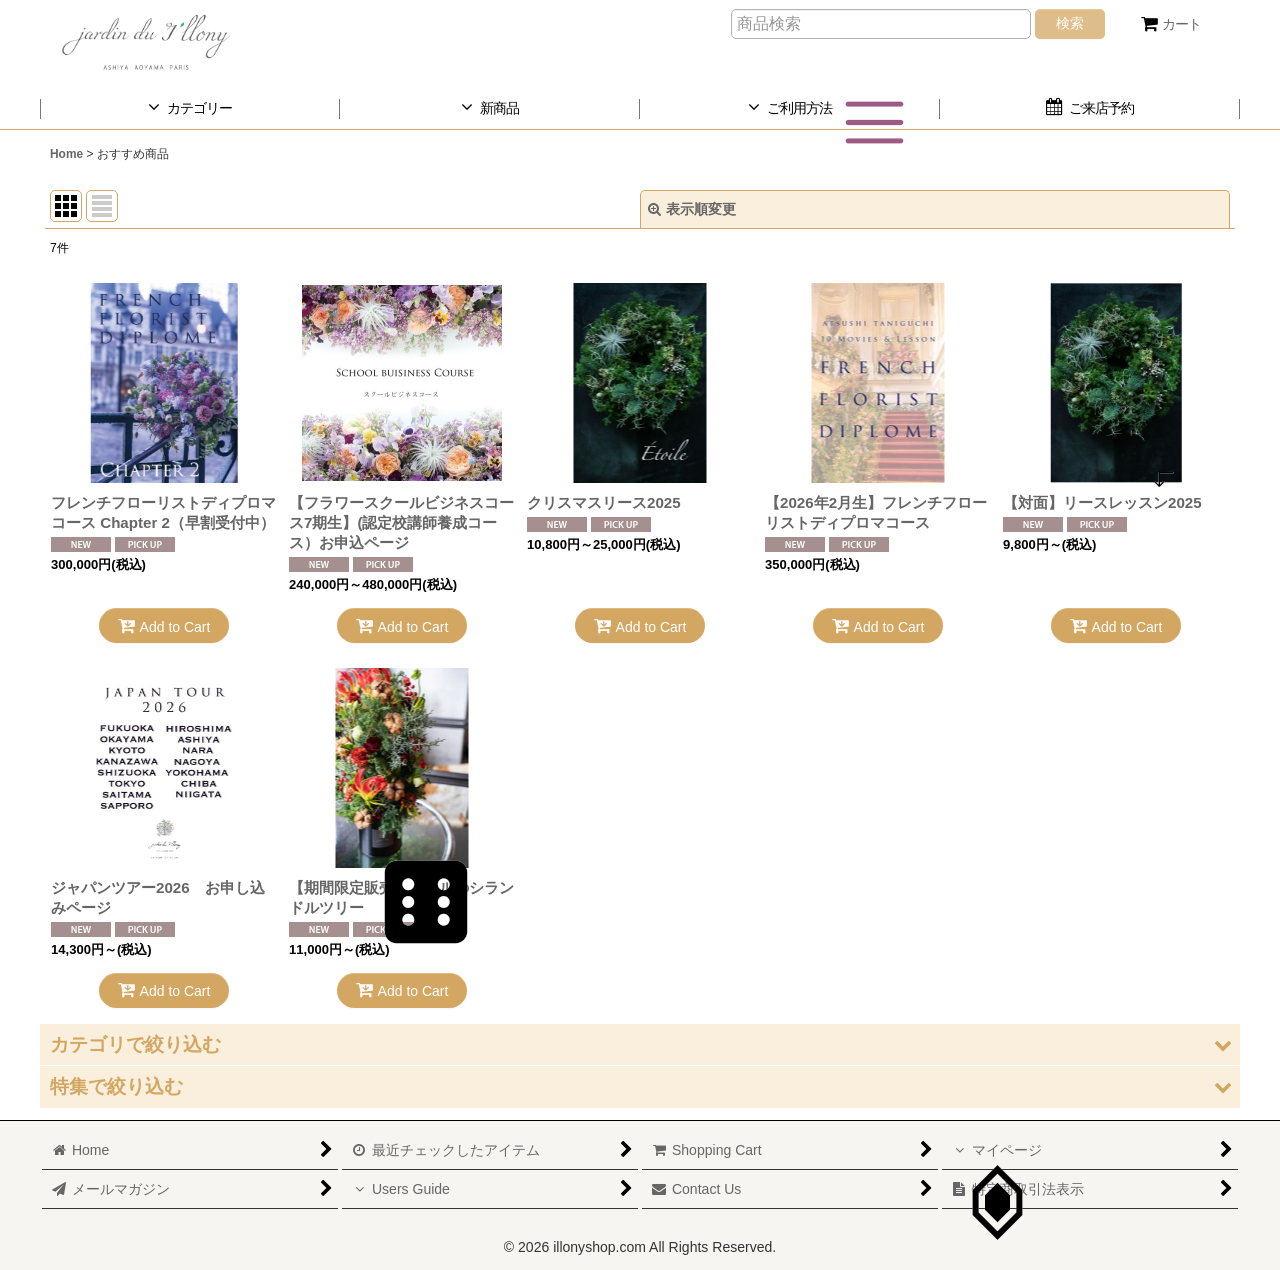 This screenshot has width=1280, height=1270. What do you see at coordinates (997, 1202) in the screenshot?
I see `indicates a Discord server booster status` at bounding box center [997, 1202].